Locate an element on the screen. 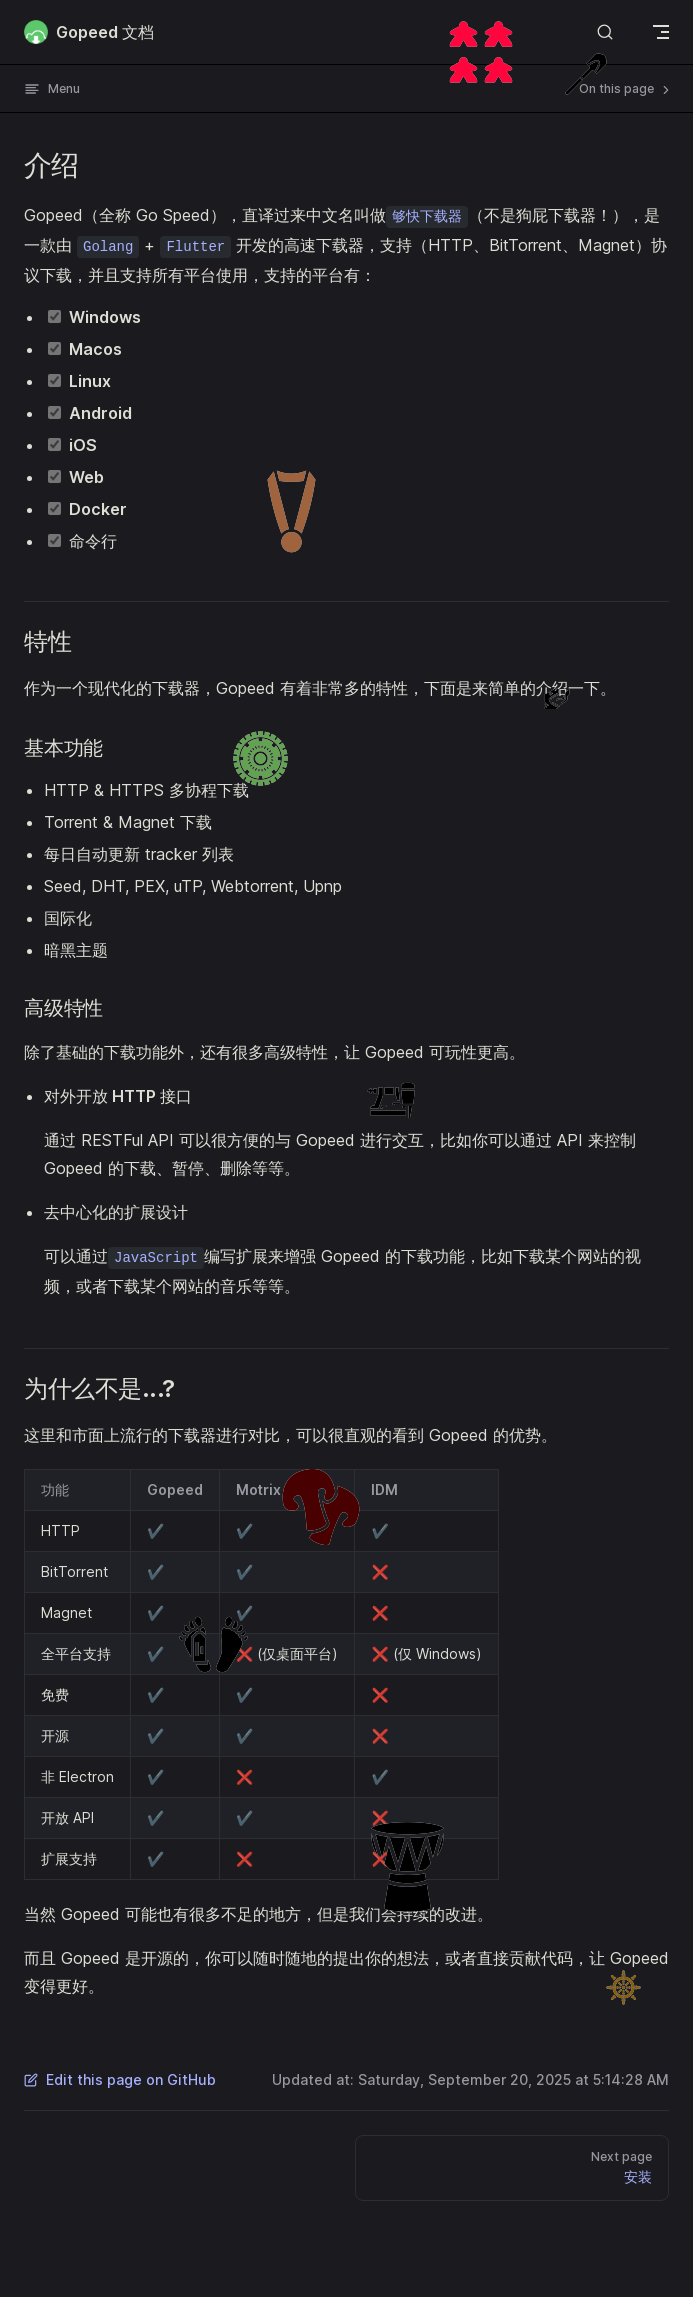  select mushroom ingredient is located at coordinates (321, 1507).